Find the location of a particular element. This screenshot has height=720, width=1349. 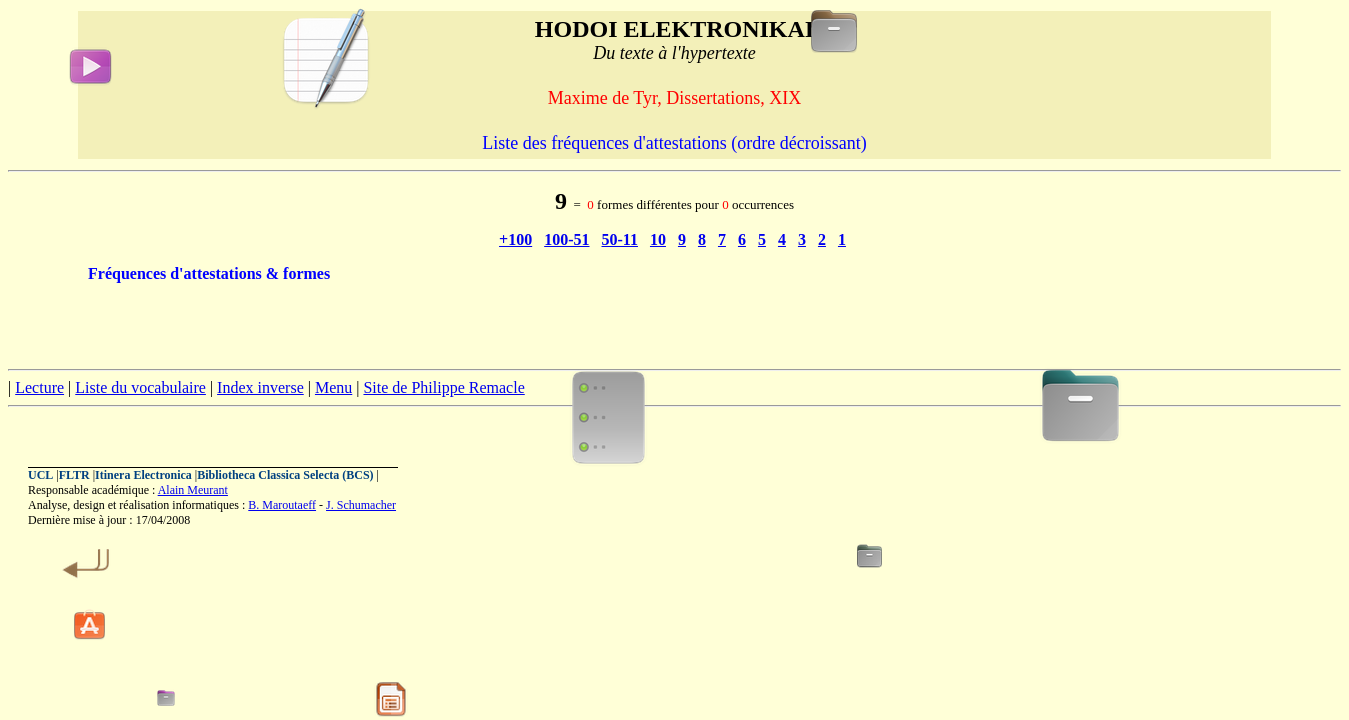

open ubuntu software center is located at coordinates (89, 625).